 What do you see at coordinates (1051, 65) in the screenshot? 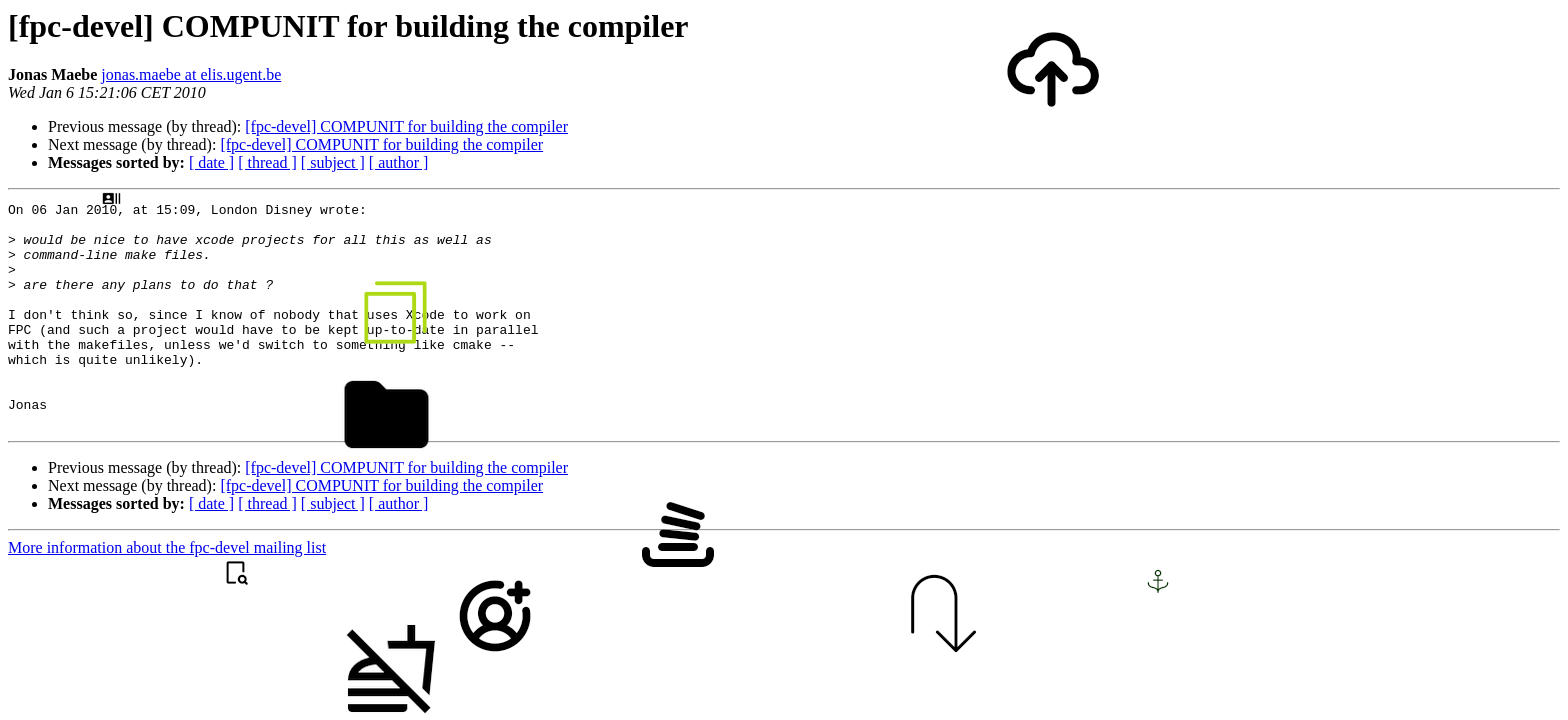
I see `upload file to cloud storage` at bounding box center [1051, 65].